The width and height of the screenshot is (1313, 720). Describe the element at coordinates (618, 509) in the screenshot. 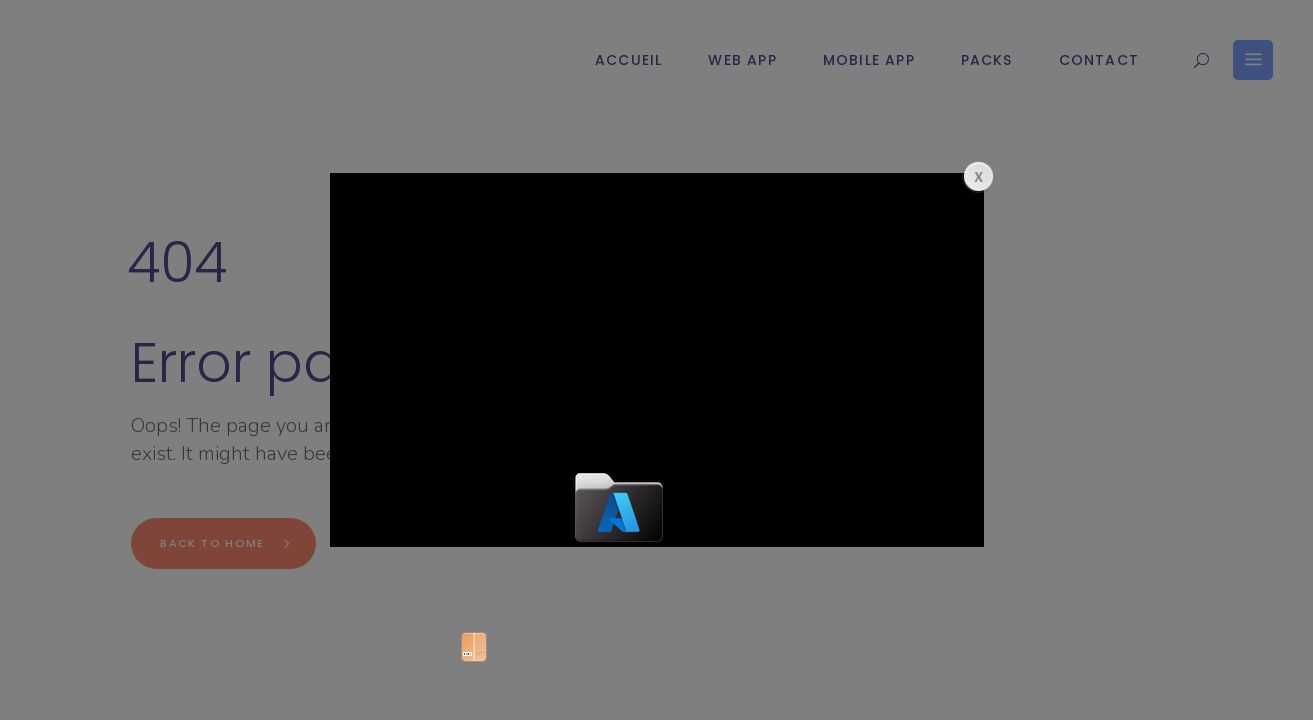

I see `open azure or microsoft cloud-related files` at that location.